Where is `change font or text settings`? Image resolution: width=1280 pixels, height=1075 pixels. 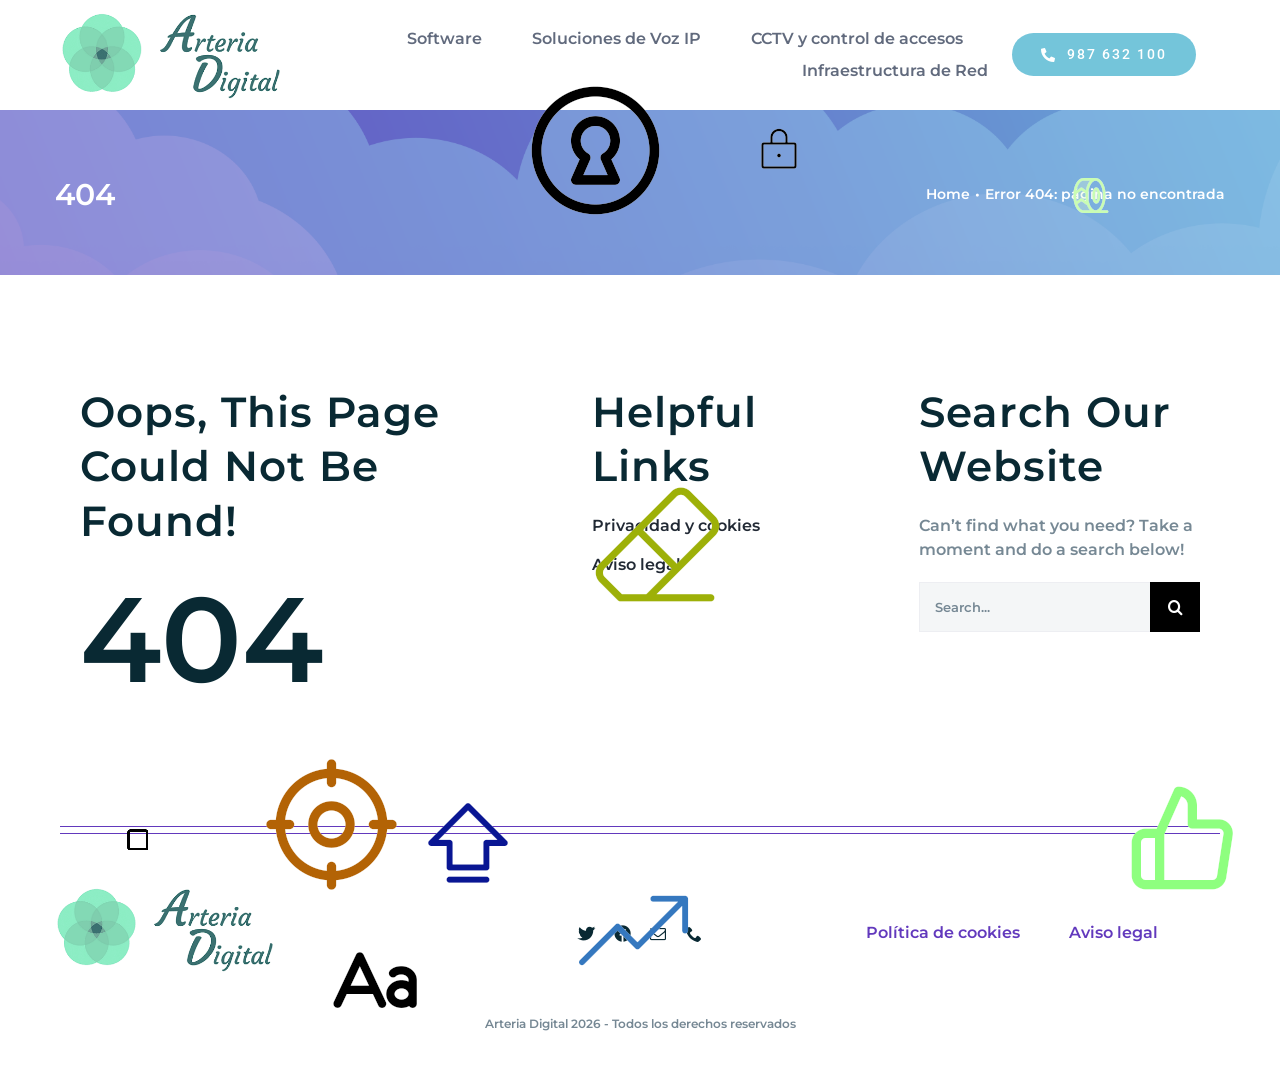
change font or text settings is located at coordinates (376, 981).